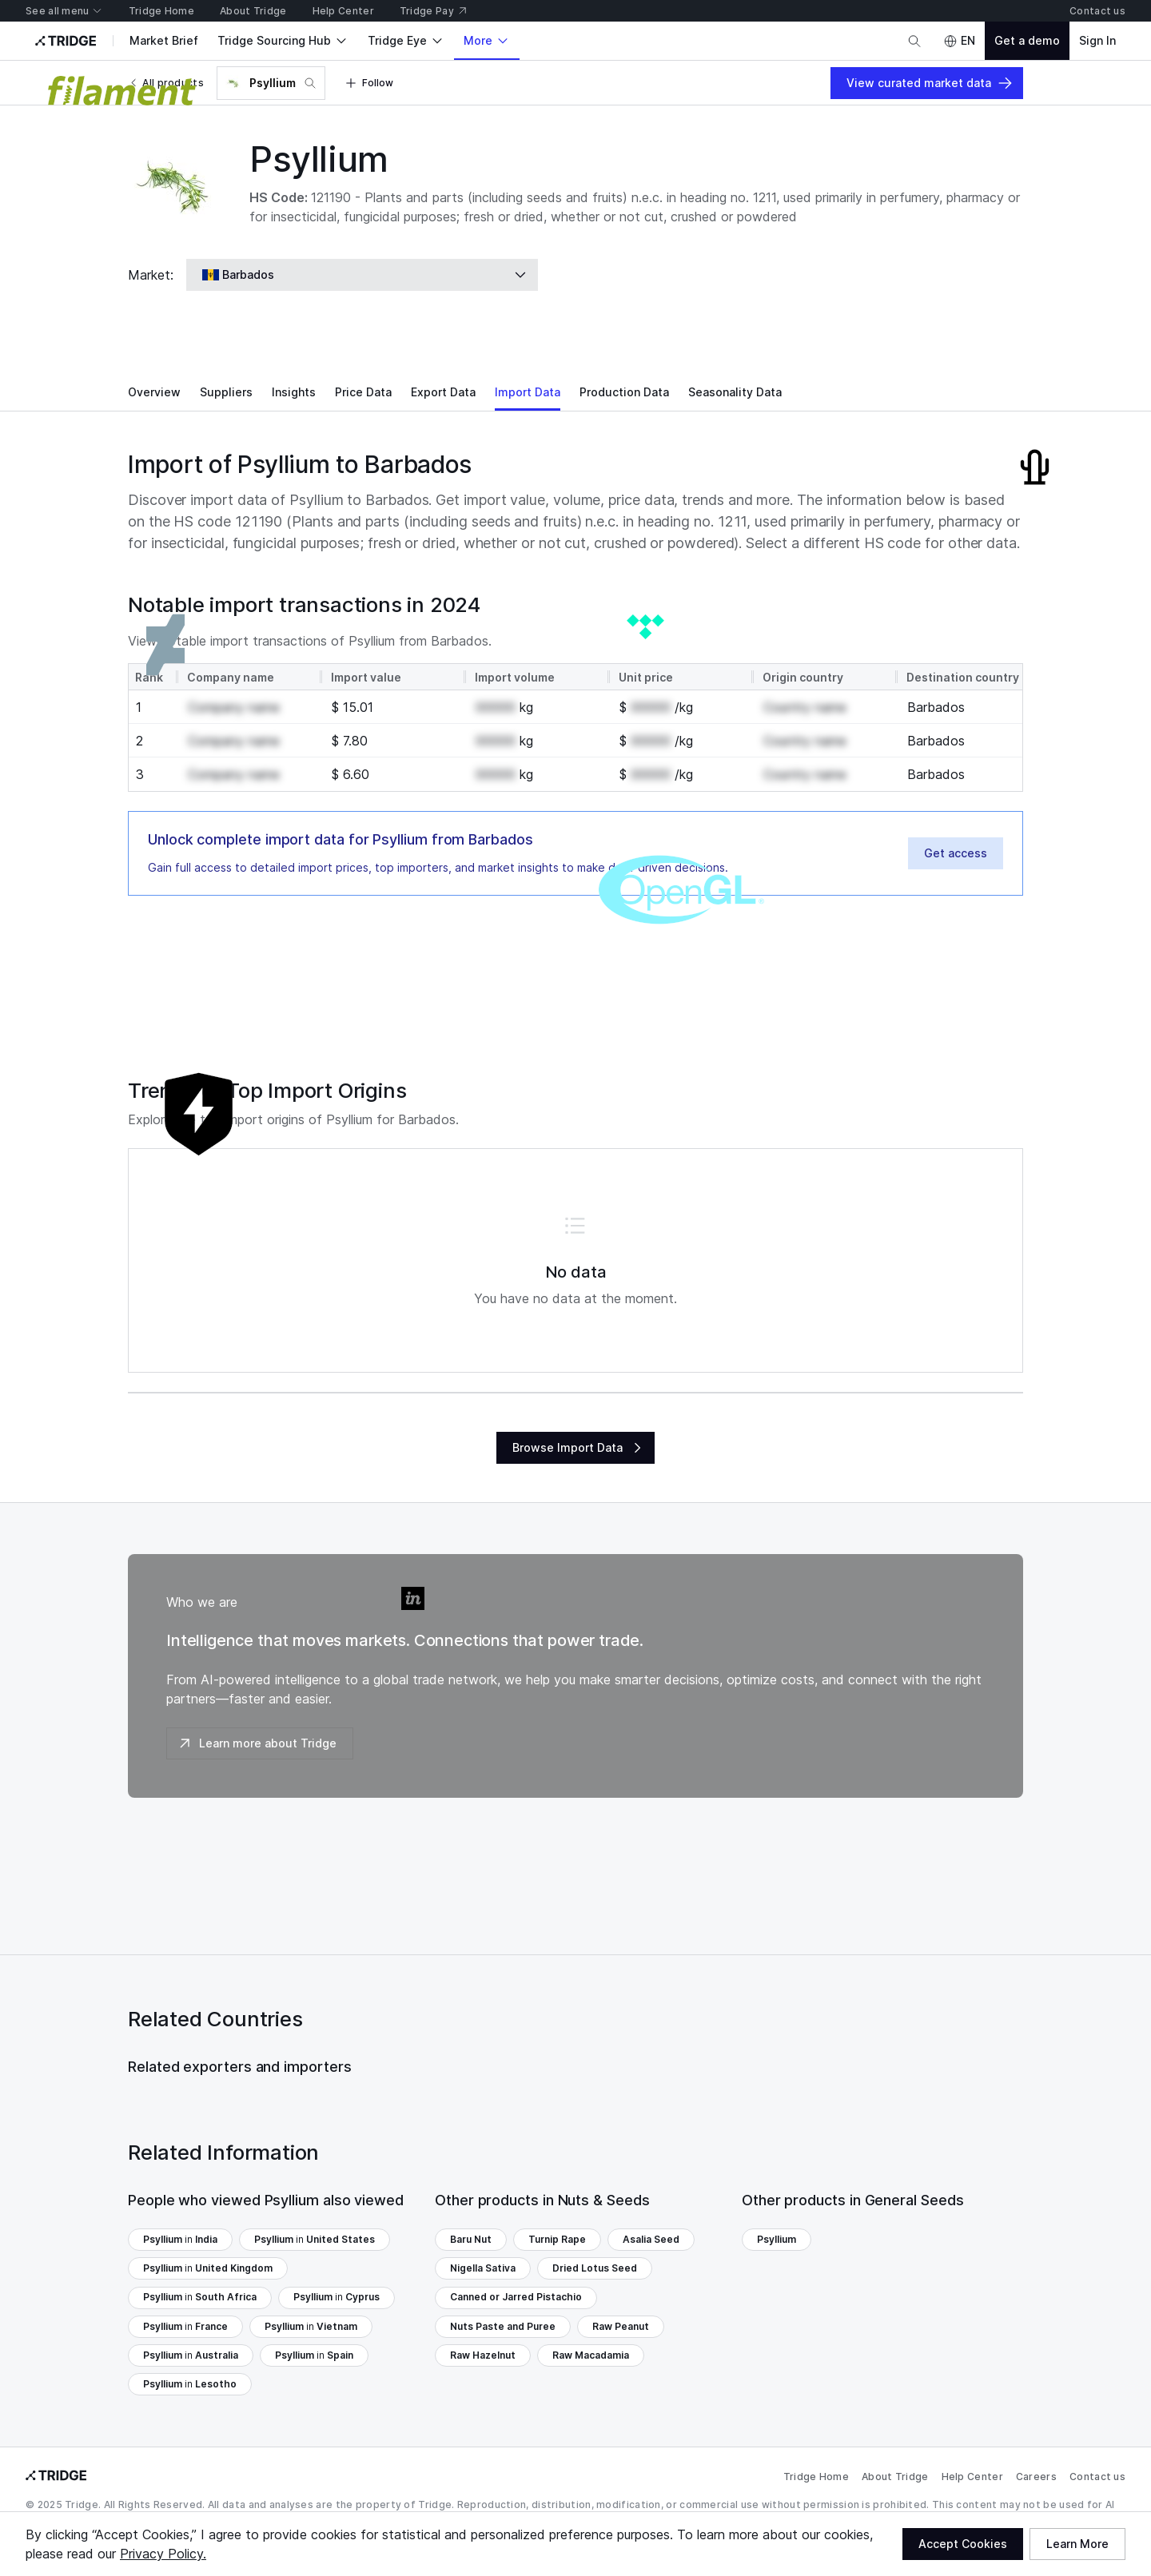  Describe the element at coordinates (645, 626) in the screenshot. I see `open tidal music streaming app` at that location.